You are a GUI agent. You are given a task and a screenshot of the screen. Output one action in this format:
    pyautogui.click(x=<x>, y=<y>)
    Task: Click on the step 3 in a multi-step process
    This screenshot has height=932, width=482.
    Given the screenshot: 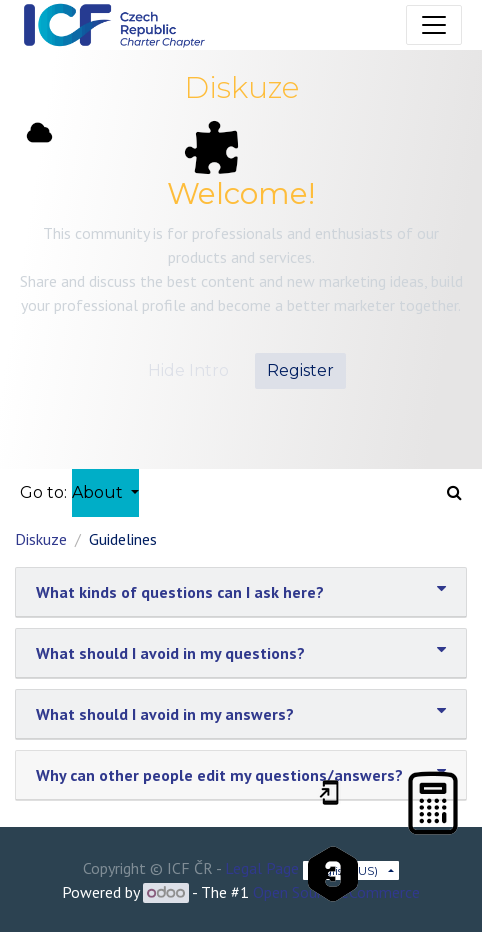 What is the action you would take?
    pyautogui.click(x=333, y=874)
    